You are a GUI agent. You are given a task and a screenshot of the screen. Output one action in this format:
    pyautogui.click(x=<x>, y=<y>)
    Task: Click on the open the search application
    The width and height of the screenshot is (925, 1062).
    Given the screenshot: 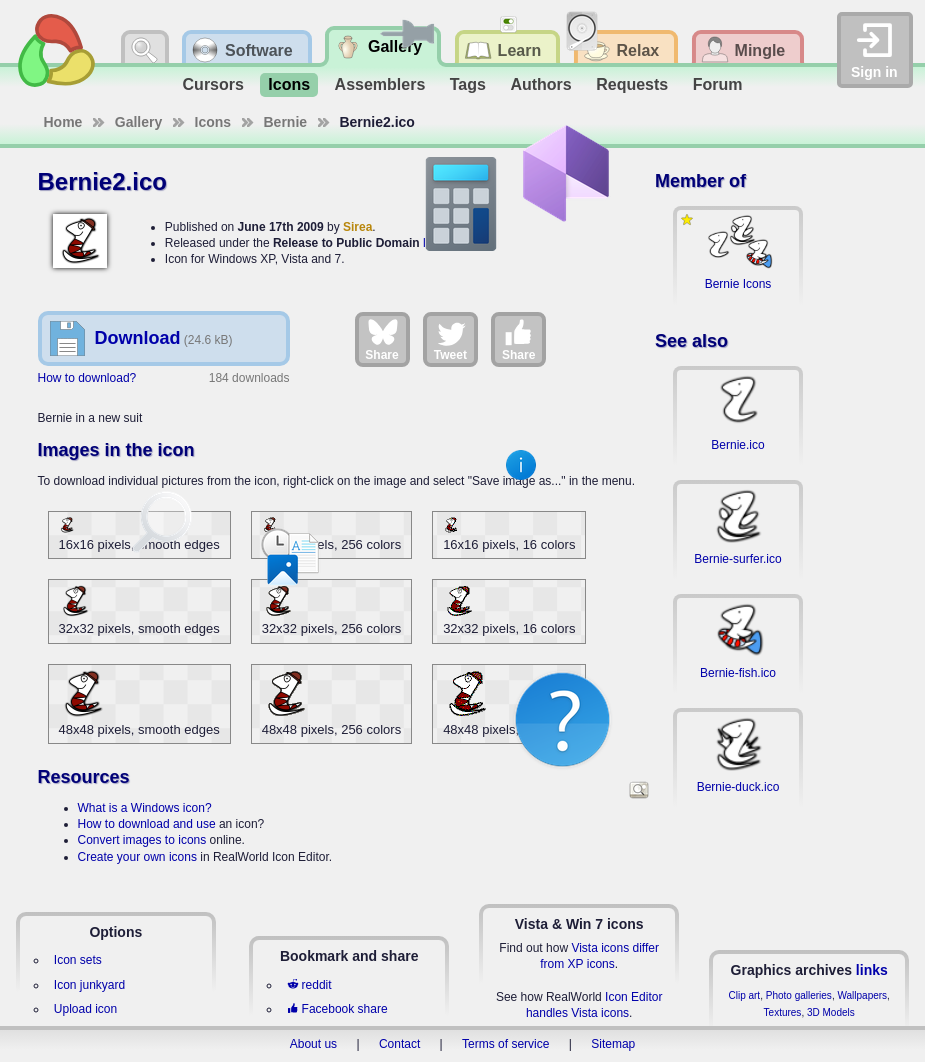 What is the action you would take?
    pyautogui.click(x=162, y=521)
    